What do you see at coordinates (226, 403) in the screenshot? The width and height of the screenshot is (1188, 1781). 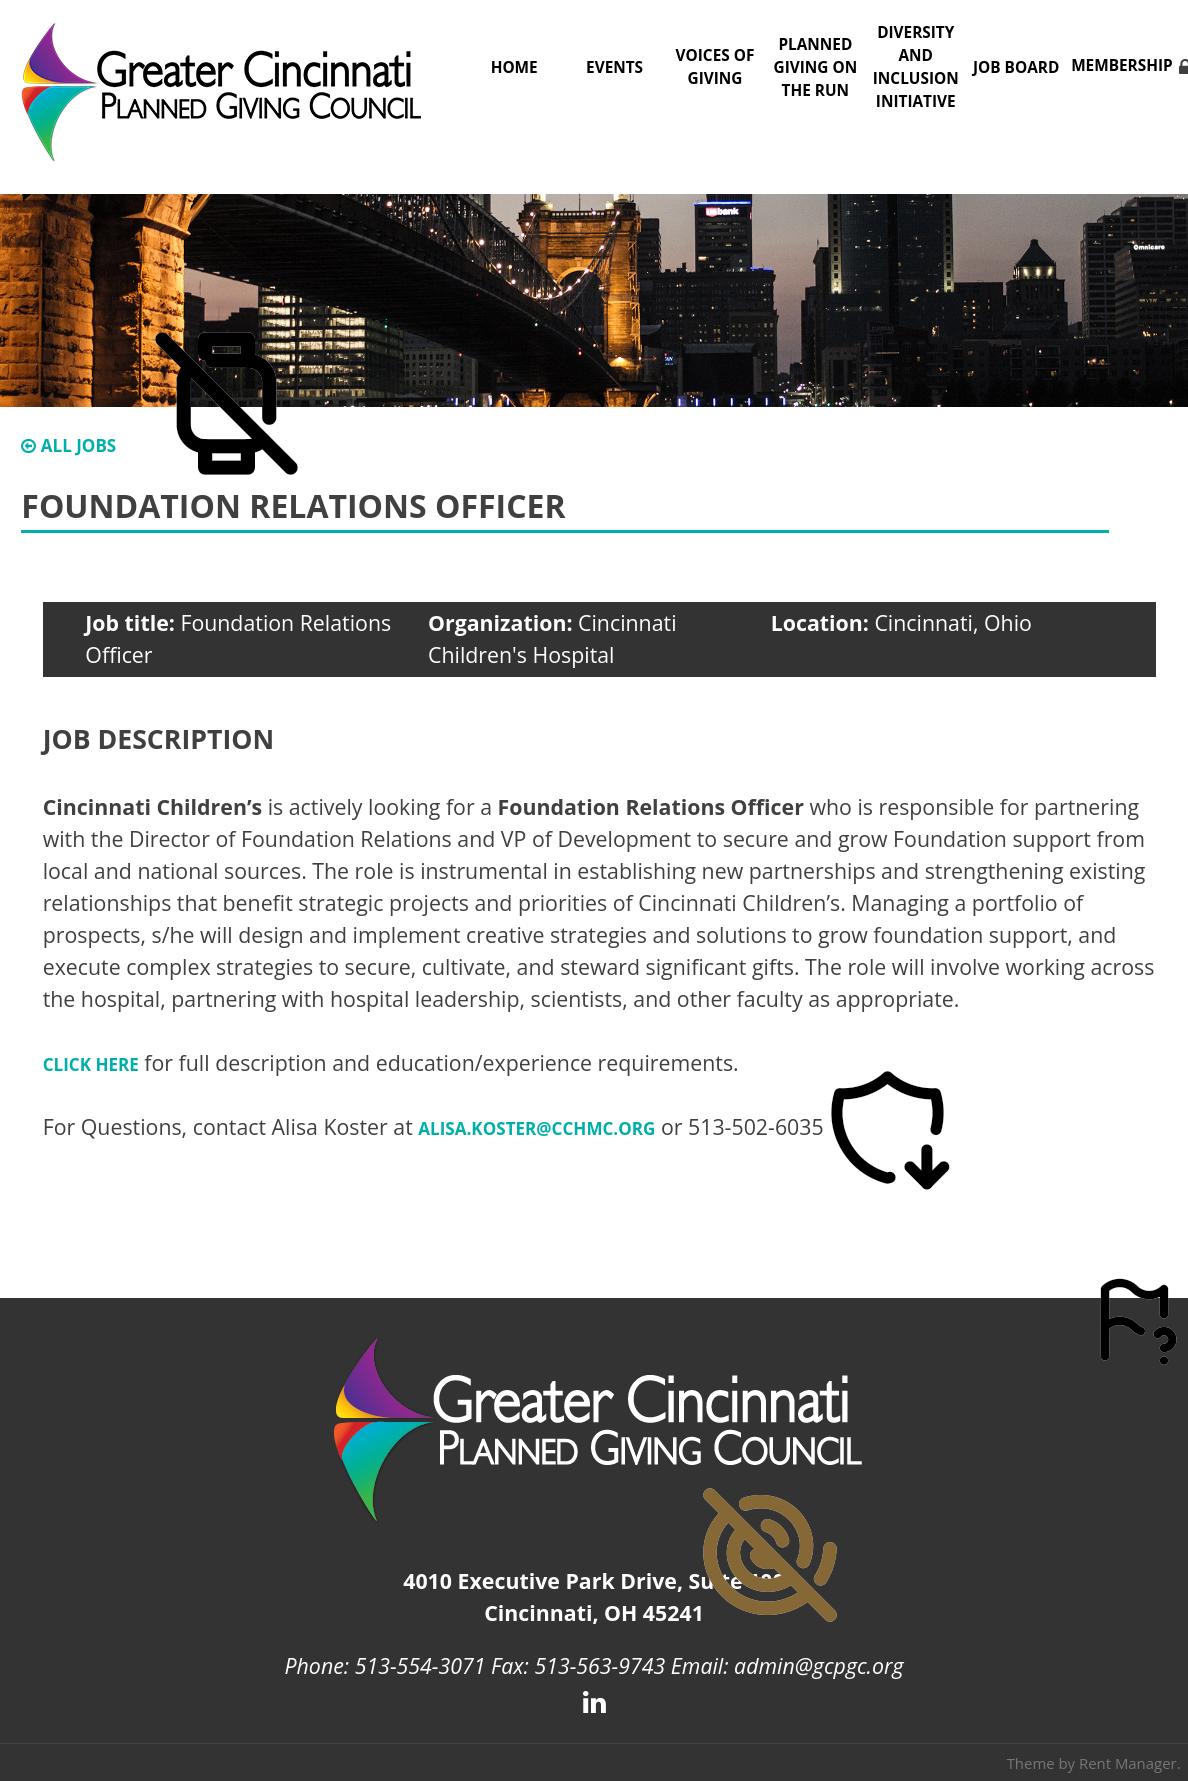 I see `smartwatch disconnected or unavailable` at bounding box center [226, 403].